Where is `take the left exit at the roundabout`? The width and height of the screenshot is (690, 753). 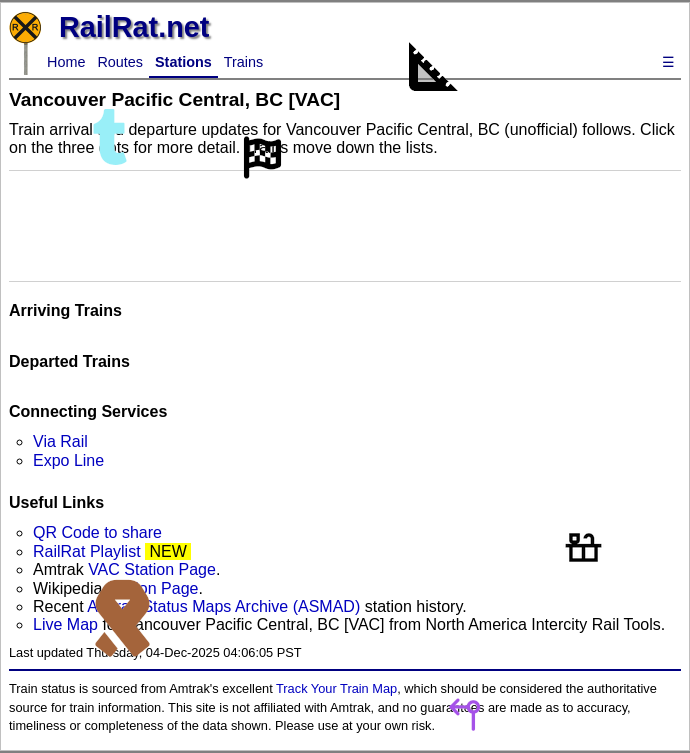 take the left exit at the roundabout is located at coordinates (466, 715).